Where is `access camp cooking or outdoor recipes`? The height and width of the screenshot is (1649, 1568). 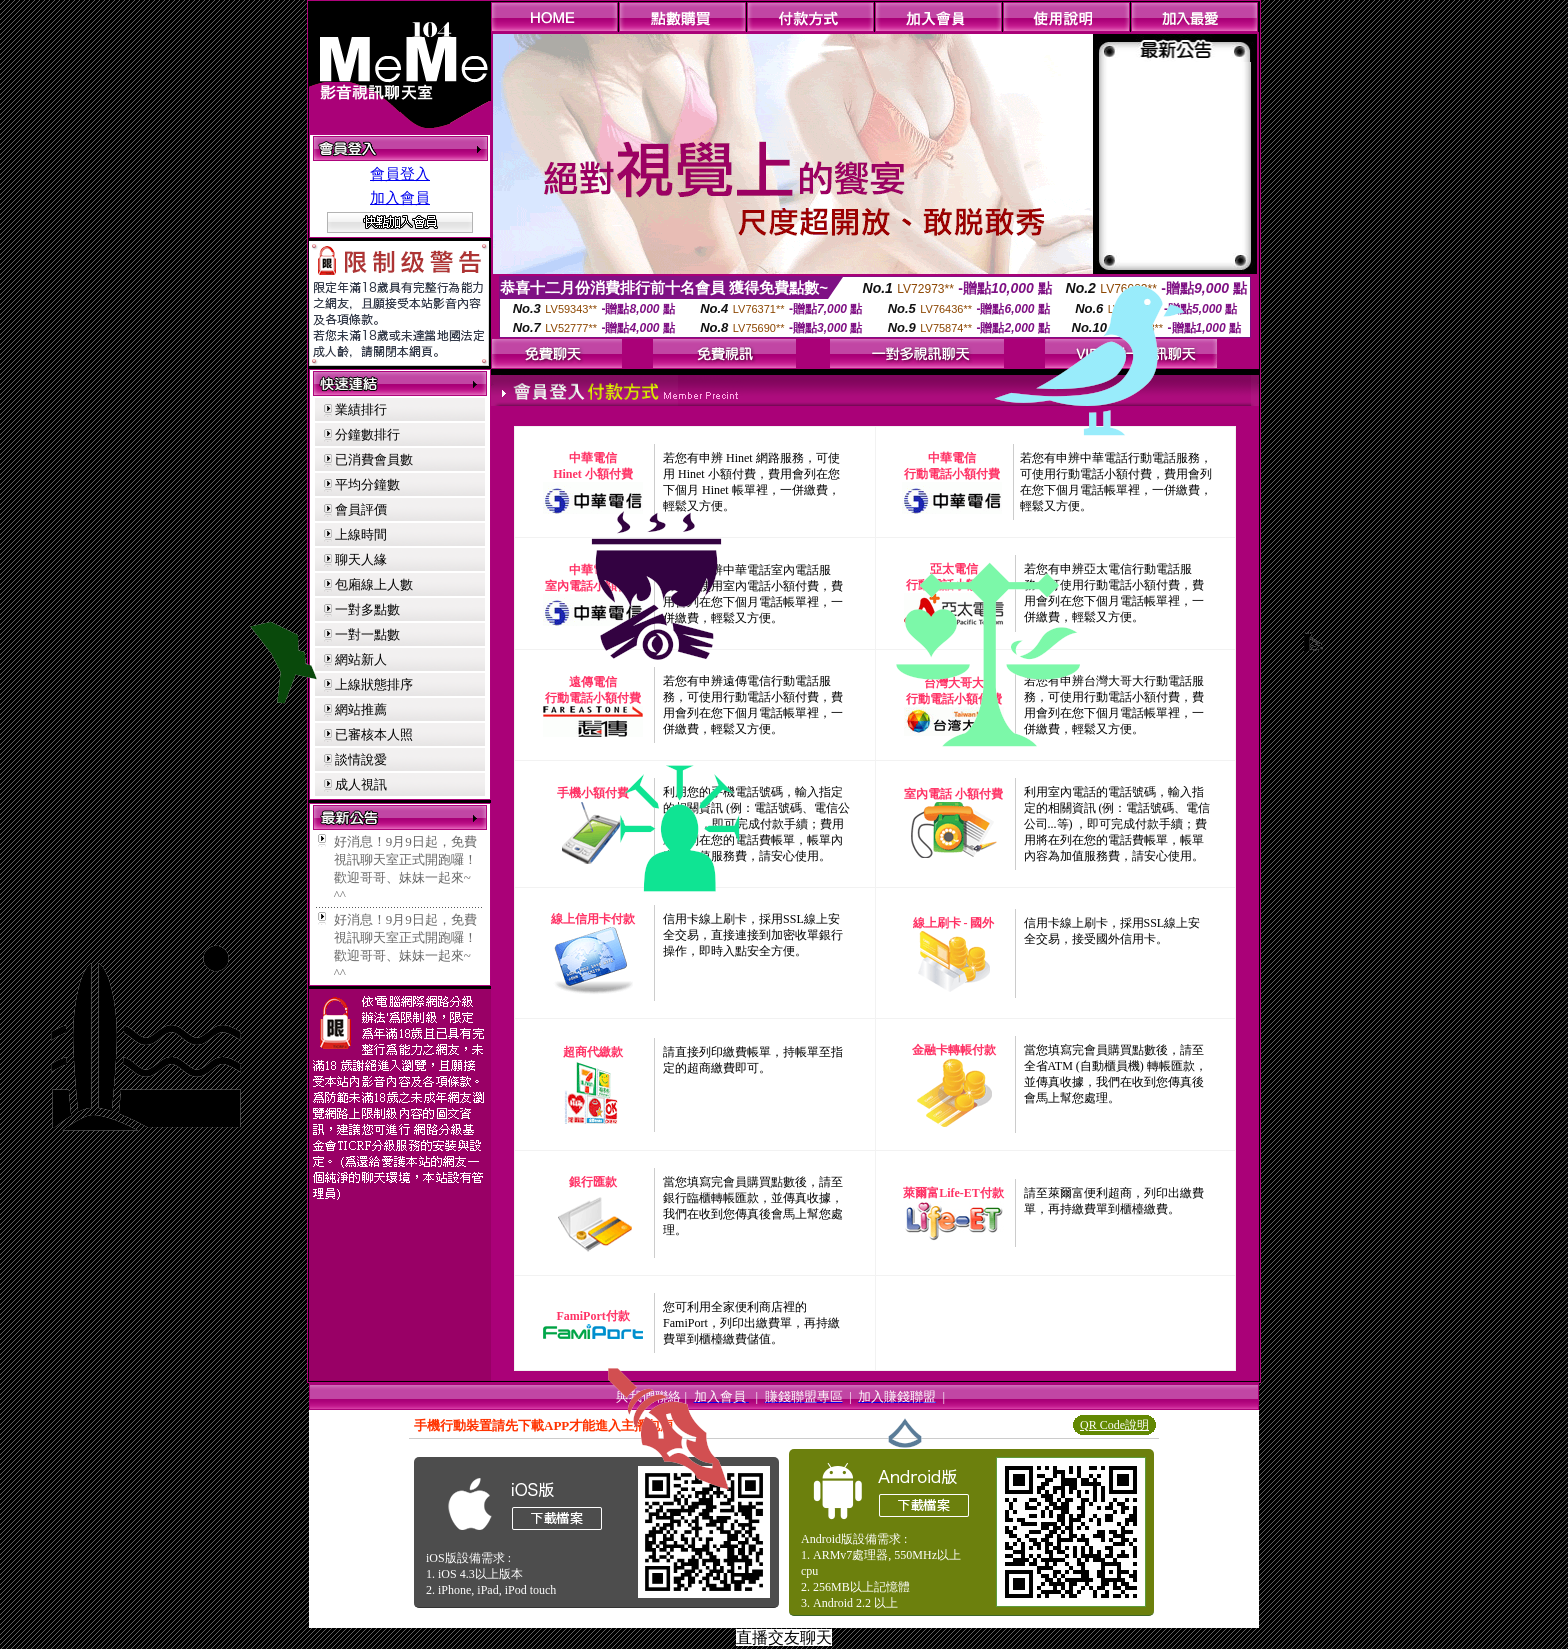 access camp cooking or outdoor recipes is located at coordinates (656, 585).